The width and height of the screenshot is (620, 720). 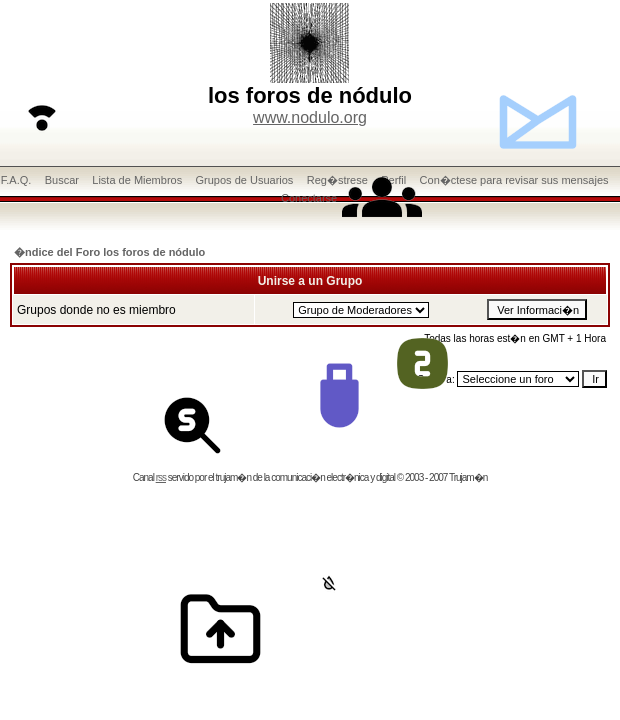 What do you see at coordinates (382, 197) in the screenshot?
I see `view or manage groups` at bounding box center [382, 197].